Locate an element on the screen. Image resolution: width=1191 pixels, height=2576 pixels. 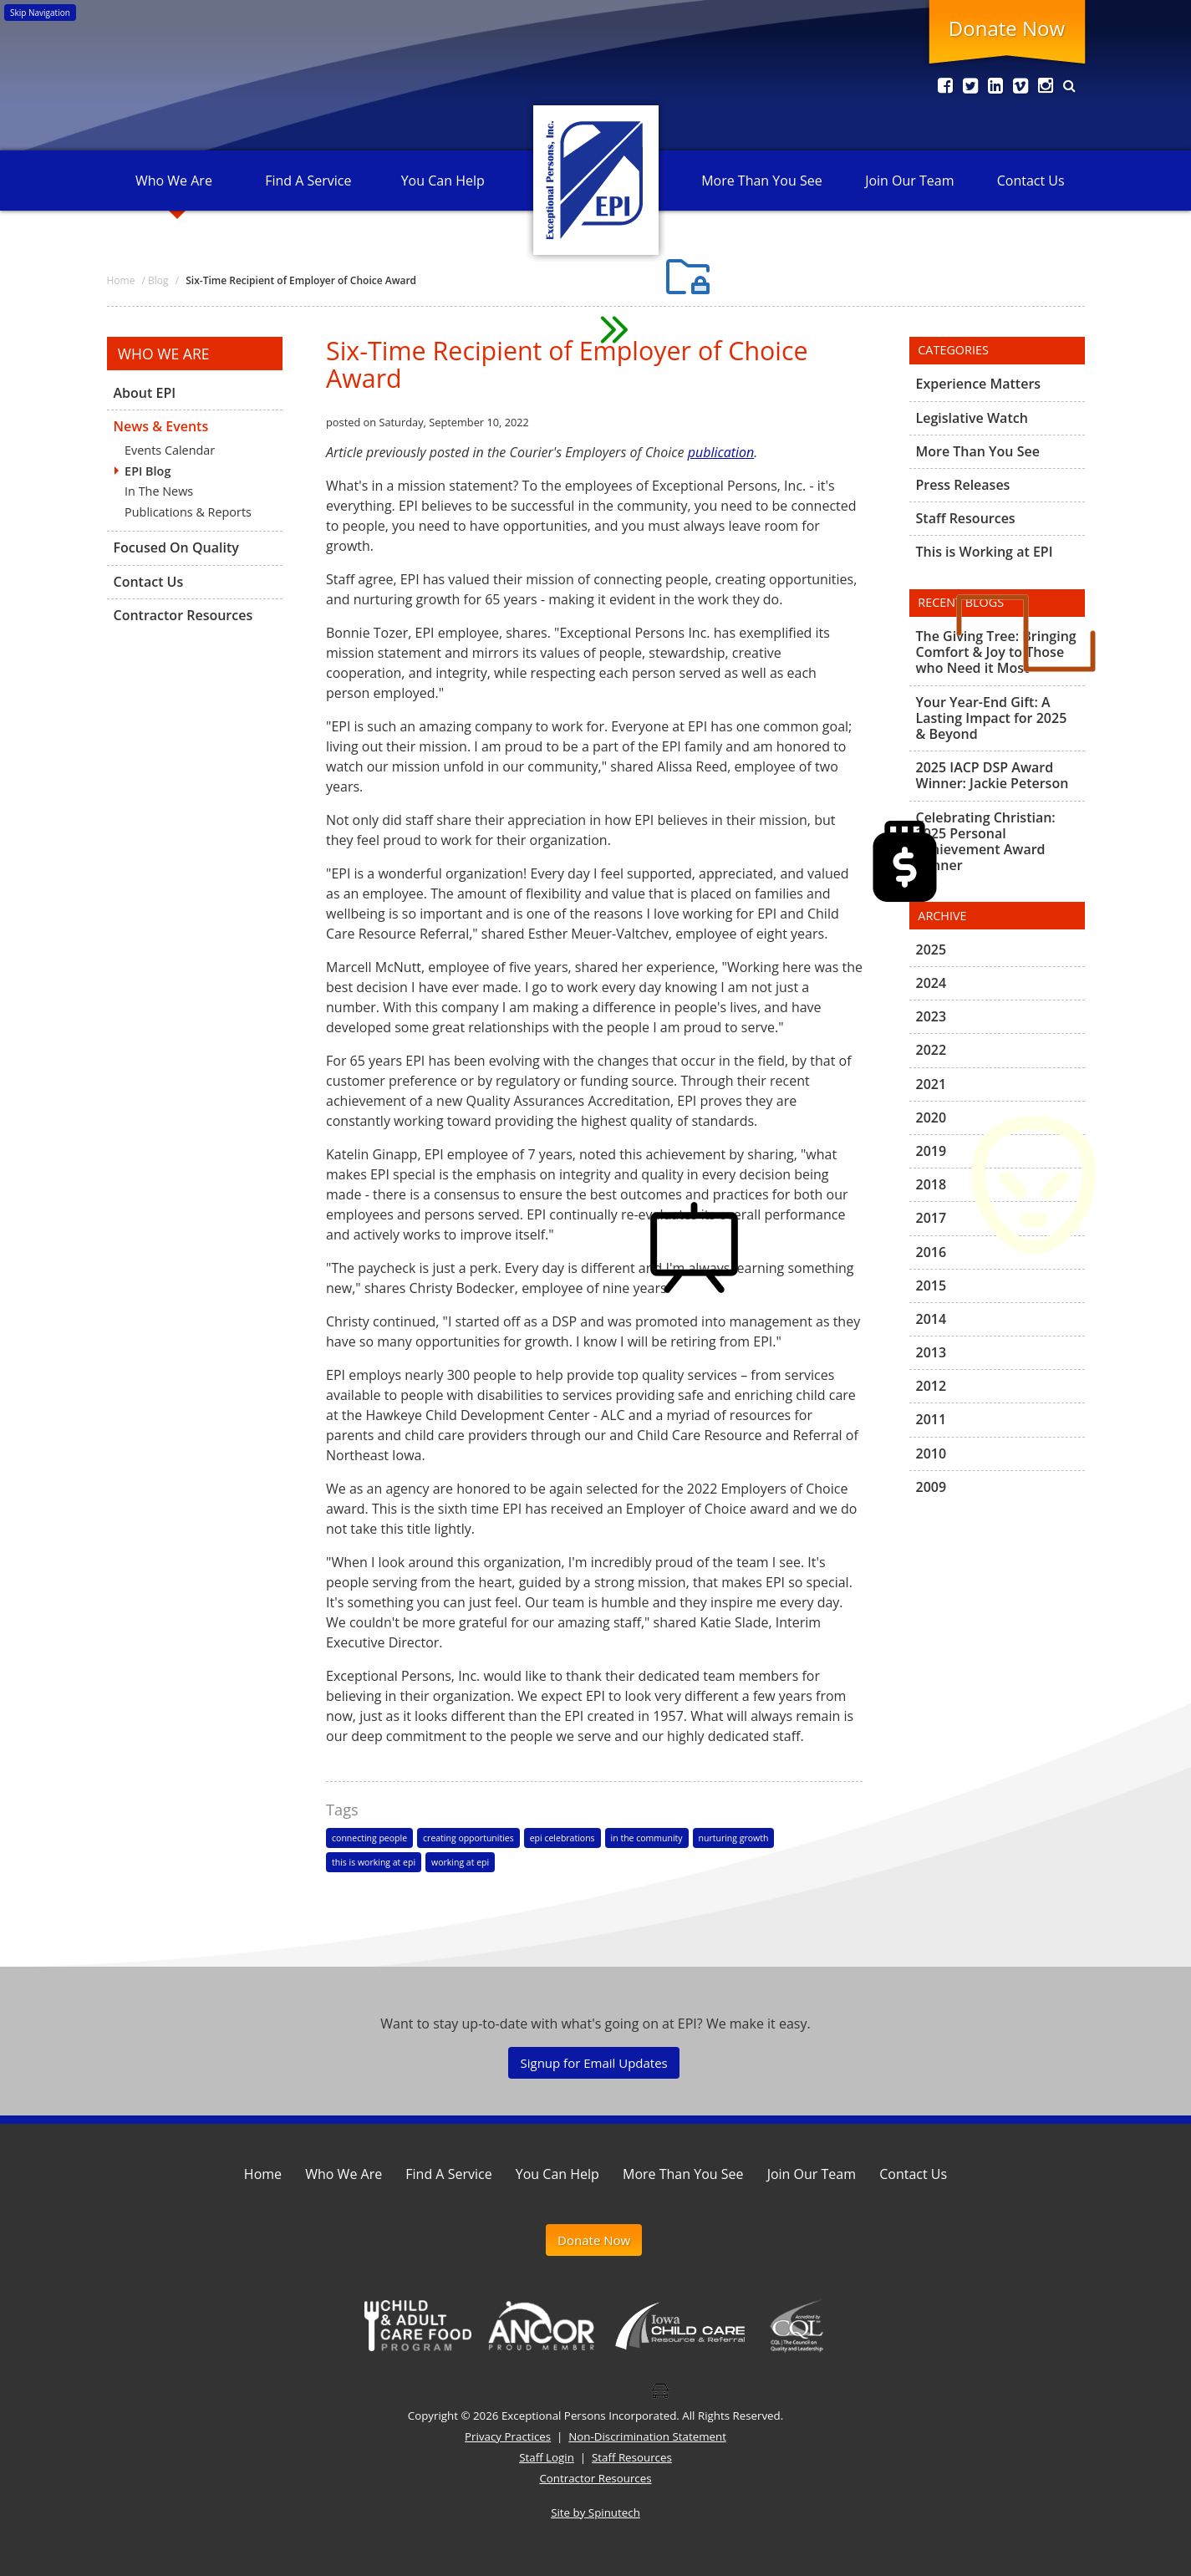
skip forward or advance to next item is located at coordinates (613, 329).